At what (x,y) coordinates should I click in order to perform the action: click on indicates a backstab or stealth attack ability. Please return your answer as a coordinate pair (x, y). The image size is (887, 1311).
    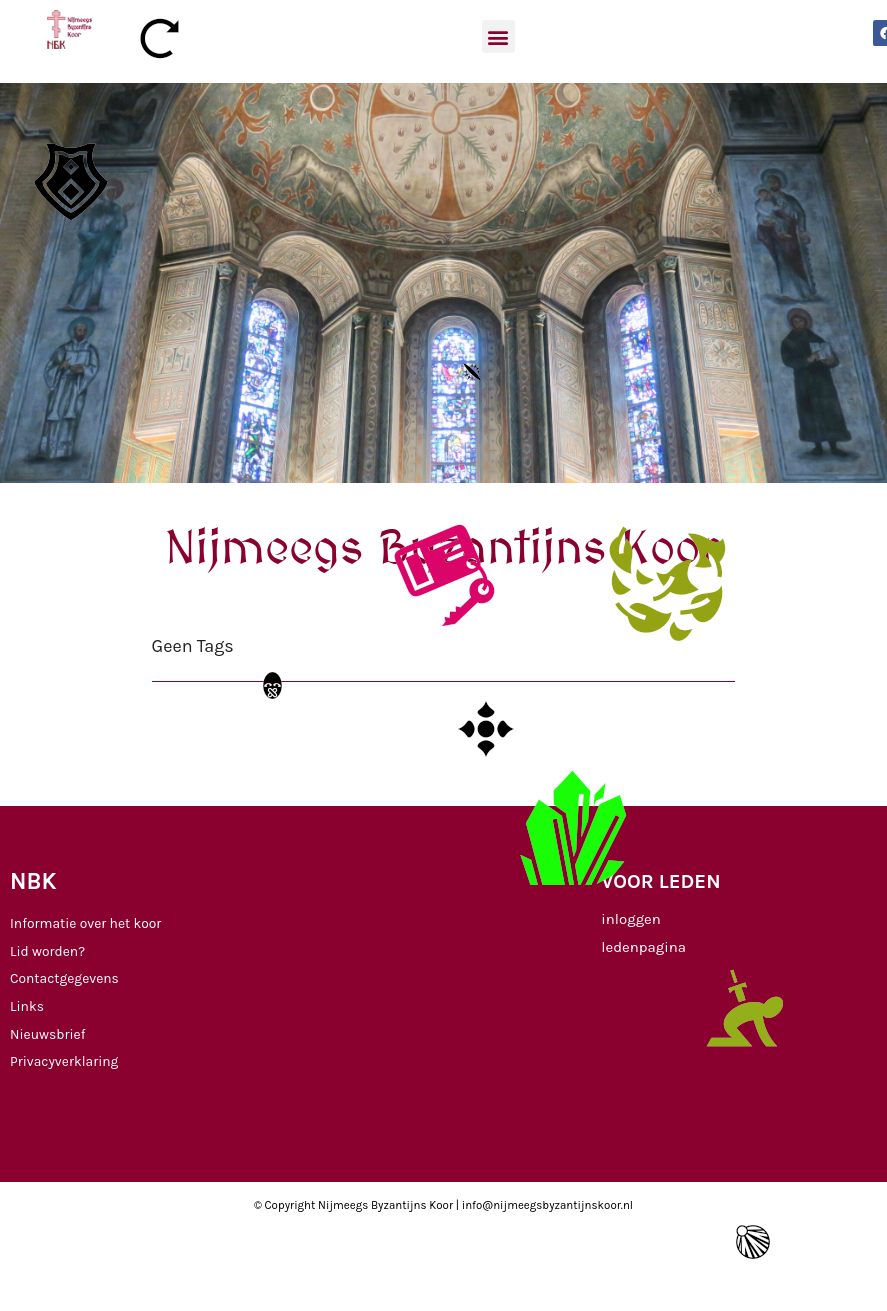
    Looking at the image, I should click on (745, 1007).